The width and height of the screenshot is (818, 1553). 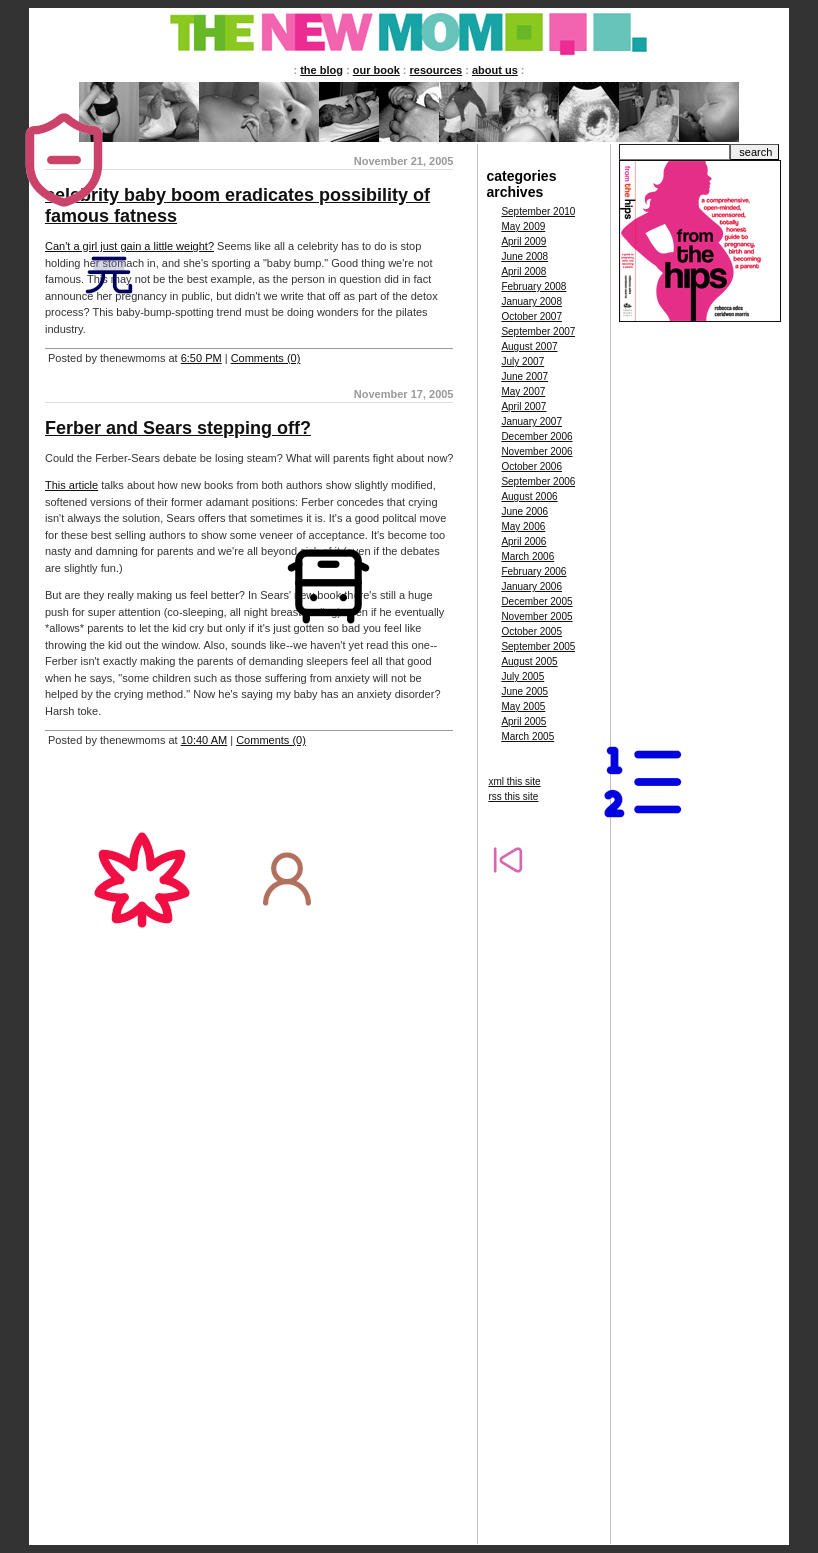 What do you see at coordinates (508, 860) in the screenshot?
I see `skip to previous track` at bounding box center [508, 860].